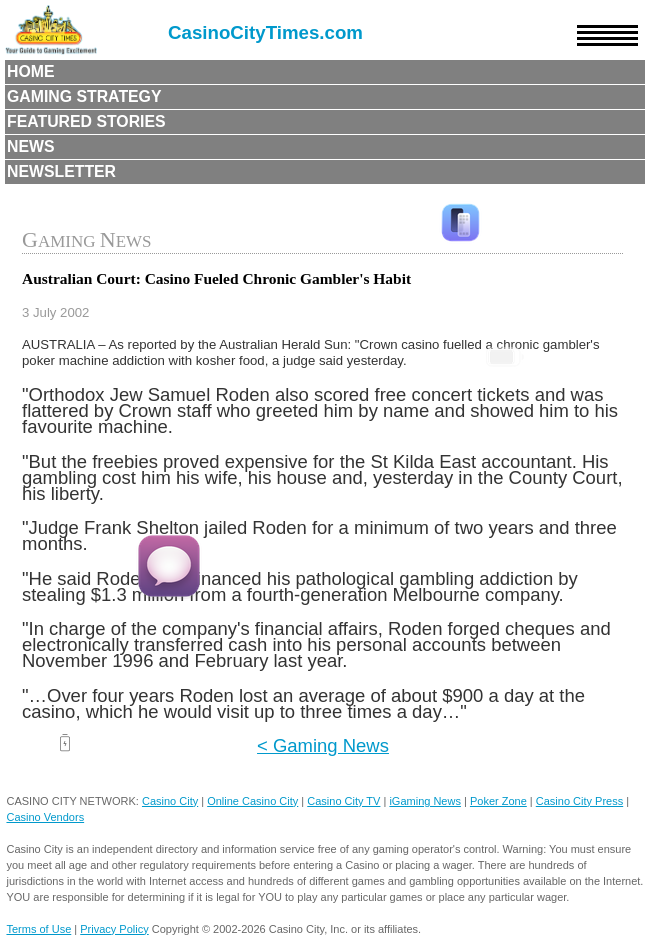 This screenshot has height=937, width=646. Describe the element at coordinates (505, 357) in the screenshot. I see `indicates battery level at 80% charge` at that location.